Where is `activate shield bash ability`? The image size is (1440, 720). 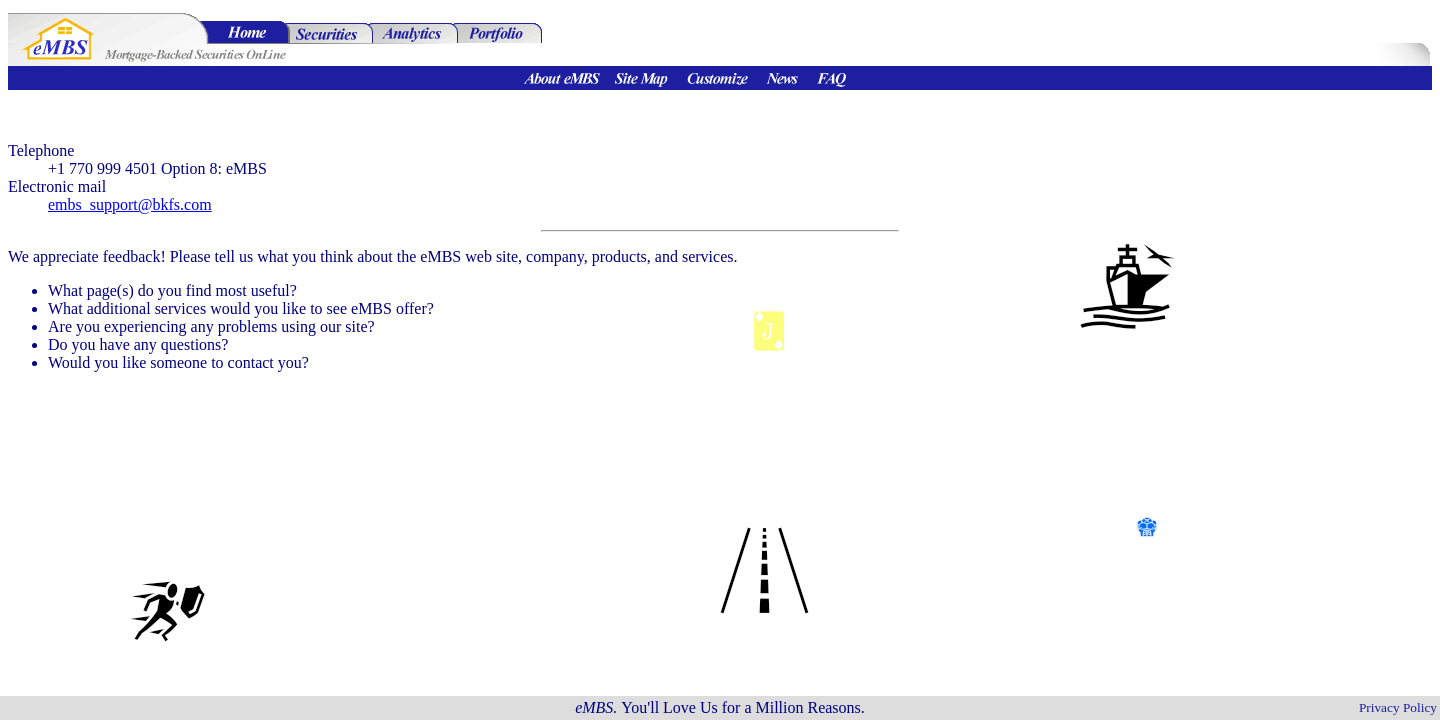 activate shield bash ability is located at coordinates (167, 611).